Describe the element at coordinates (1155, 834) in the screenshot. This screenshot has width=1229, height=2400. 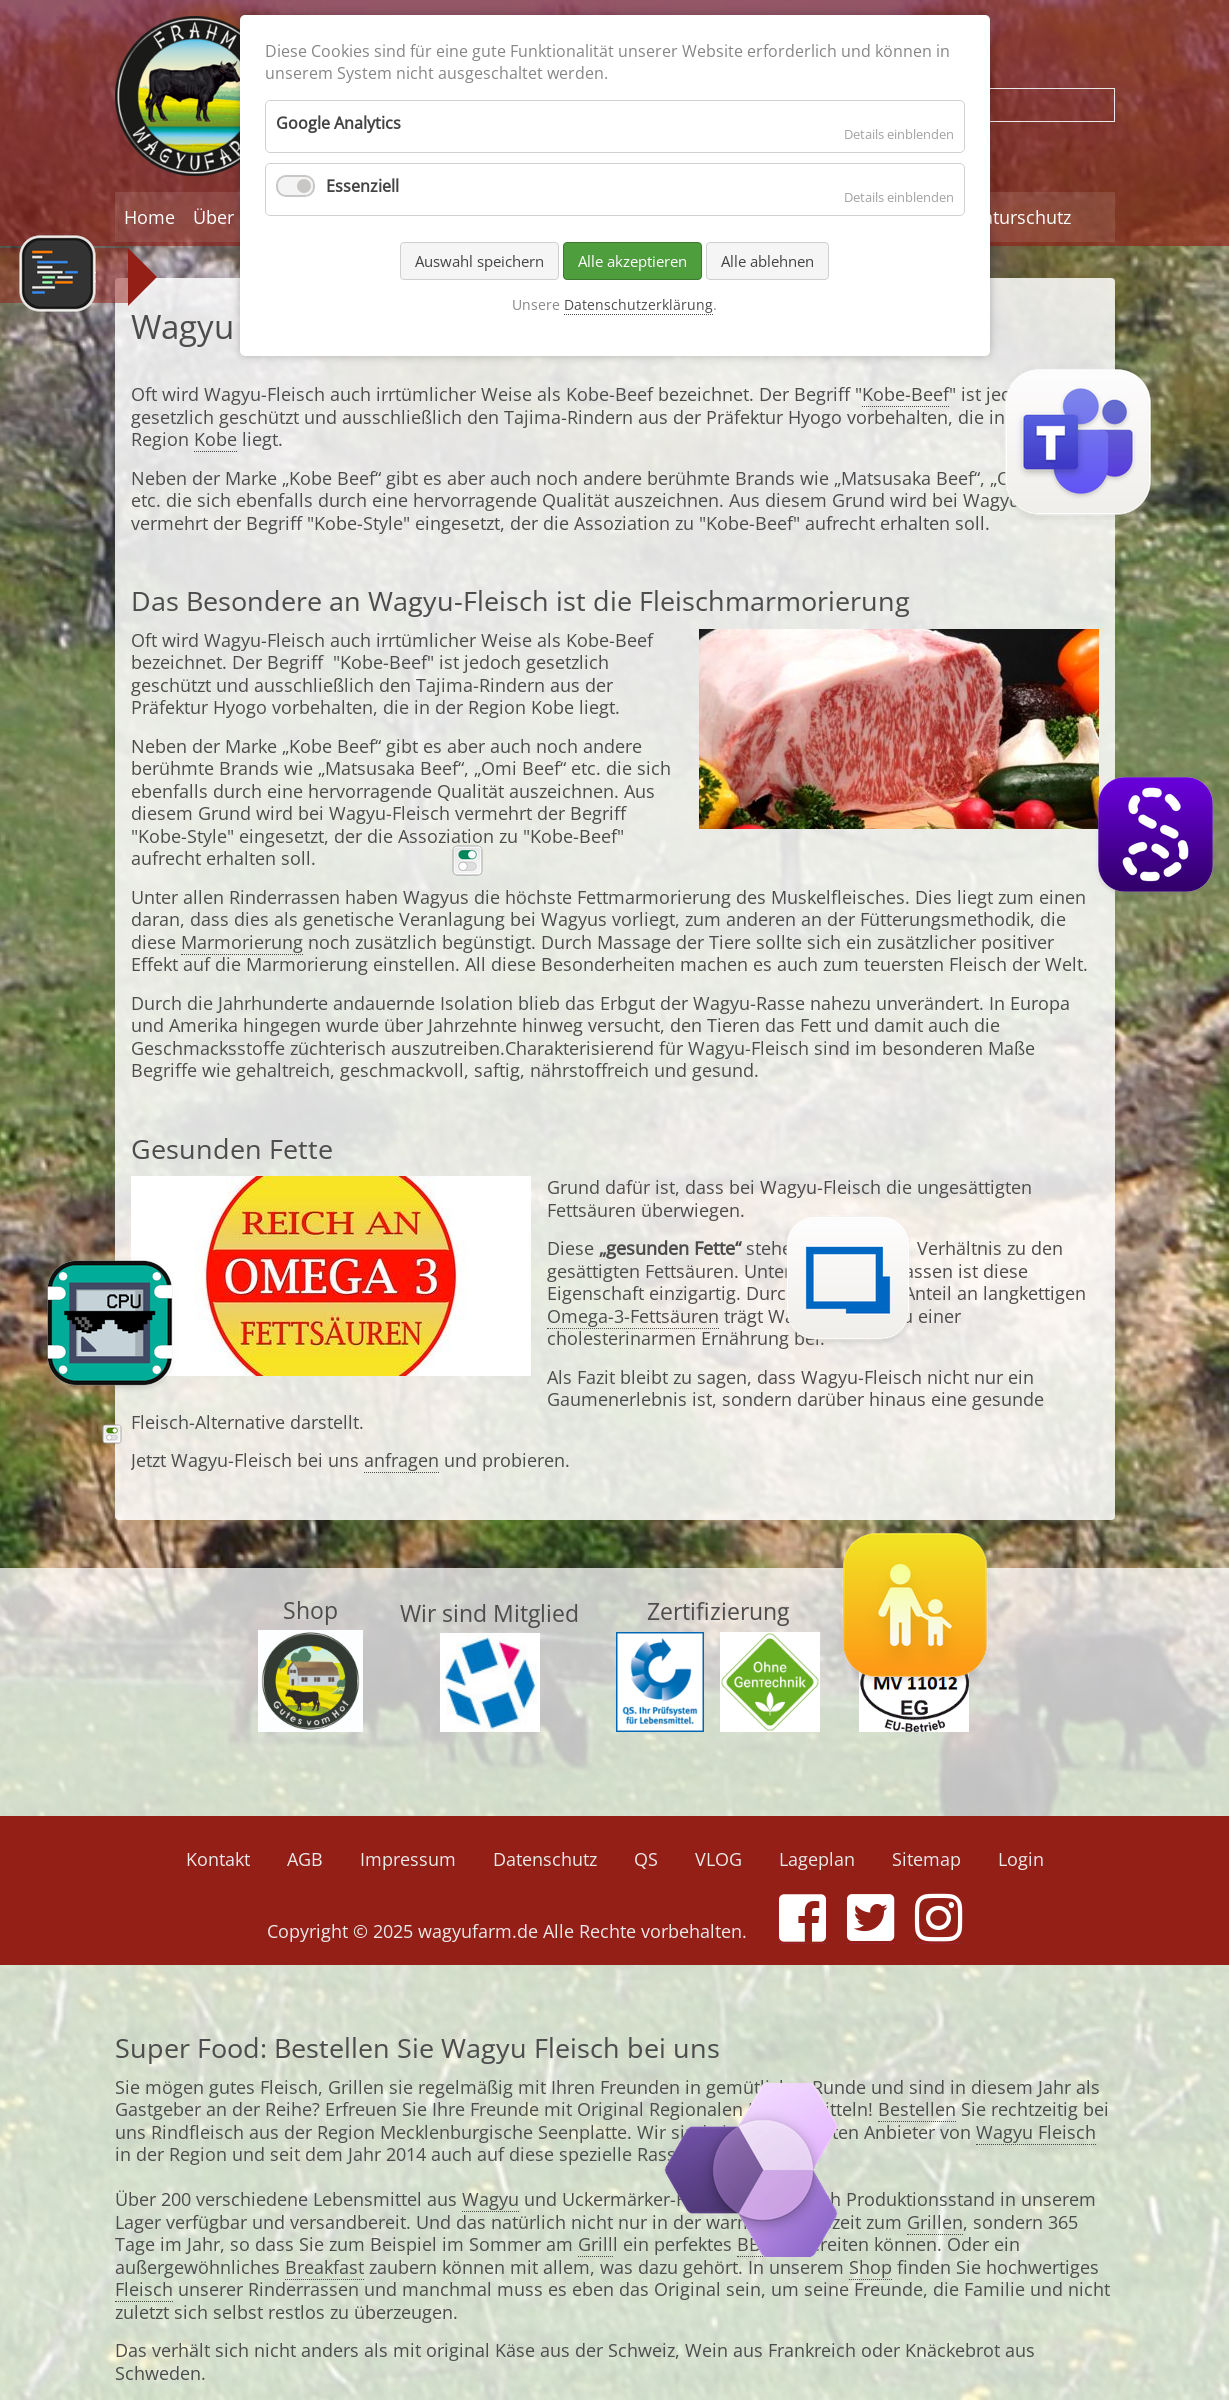
I see `open Seamly2D pattern drafting application` at that location.